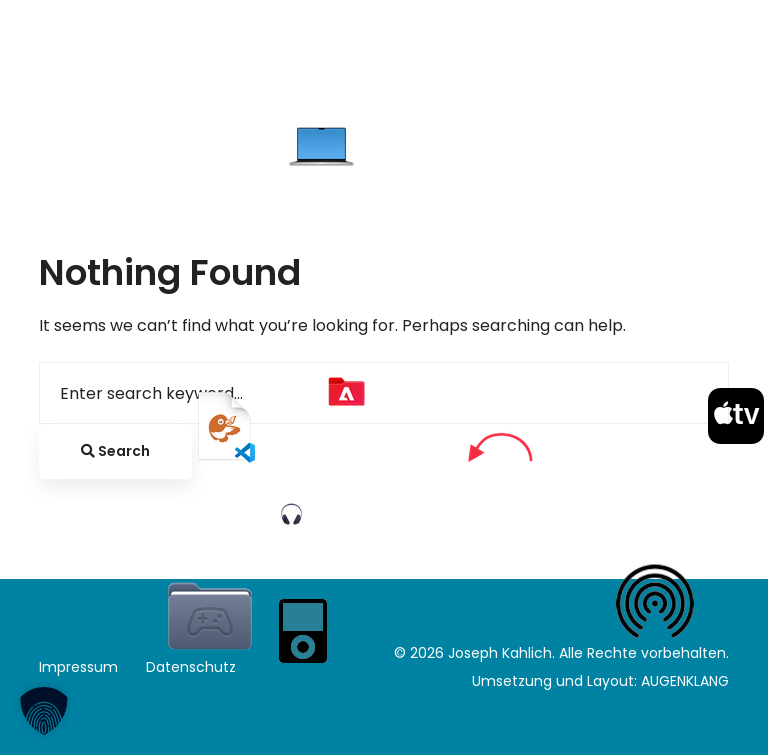  What do you see at coordinates (303, 631) in the screenshot?
I see `iPod Nano device in sidebar` at bounding box center [303, 631].